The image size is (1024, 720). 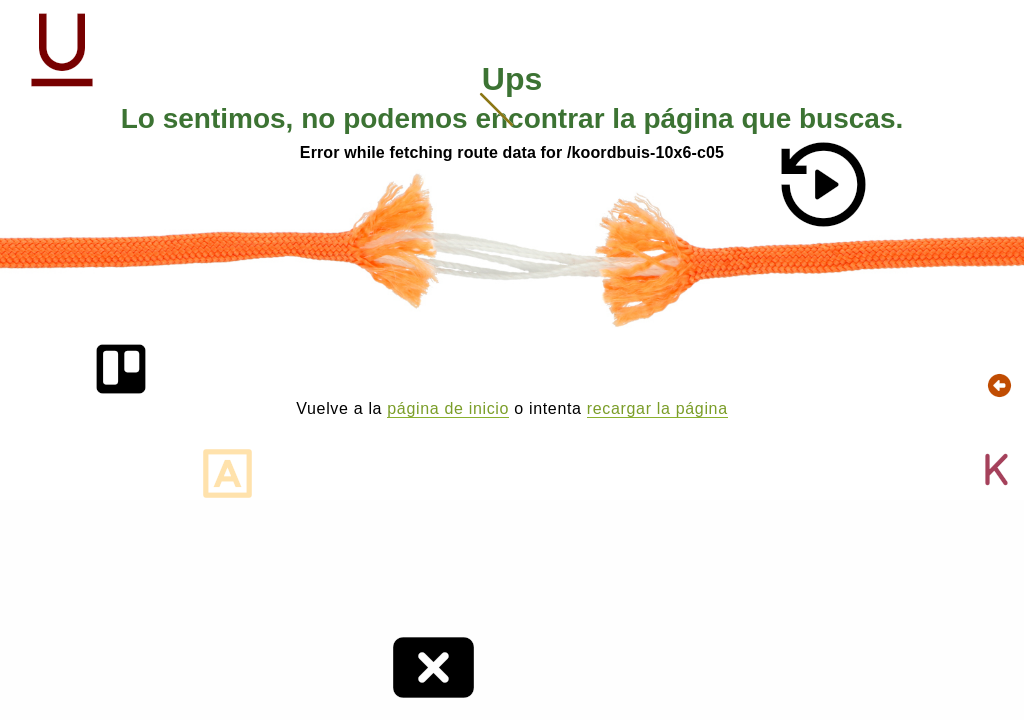 I want to click on go back to the previous screen, so click(x=999, y=385).